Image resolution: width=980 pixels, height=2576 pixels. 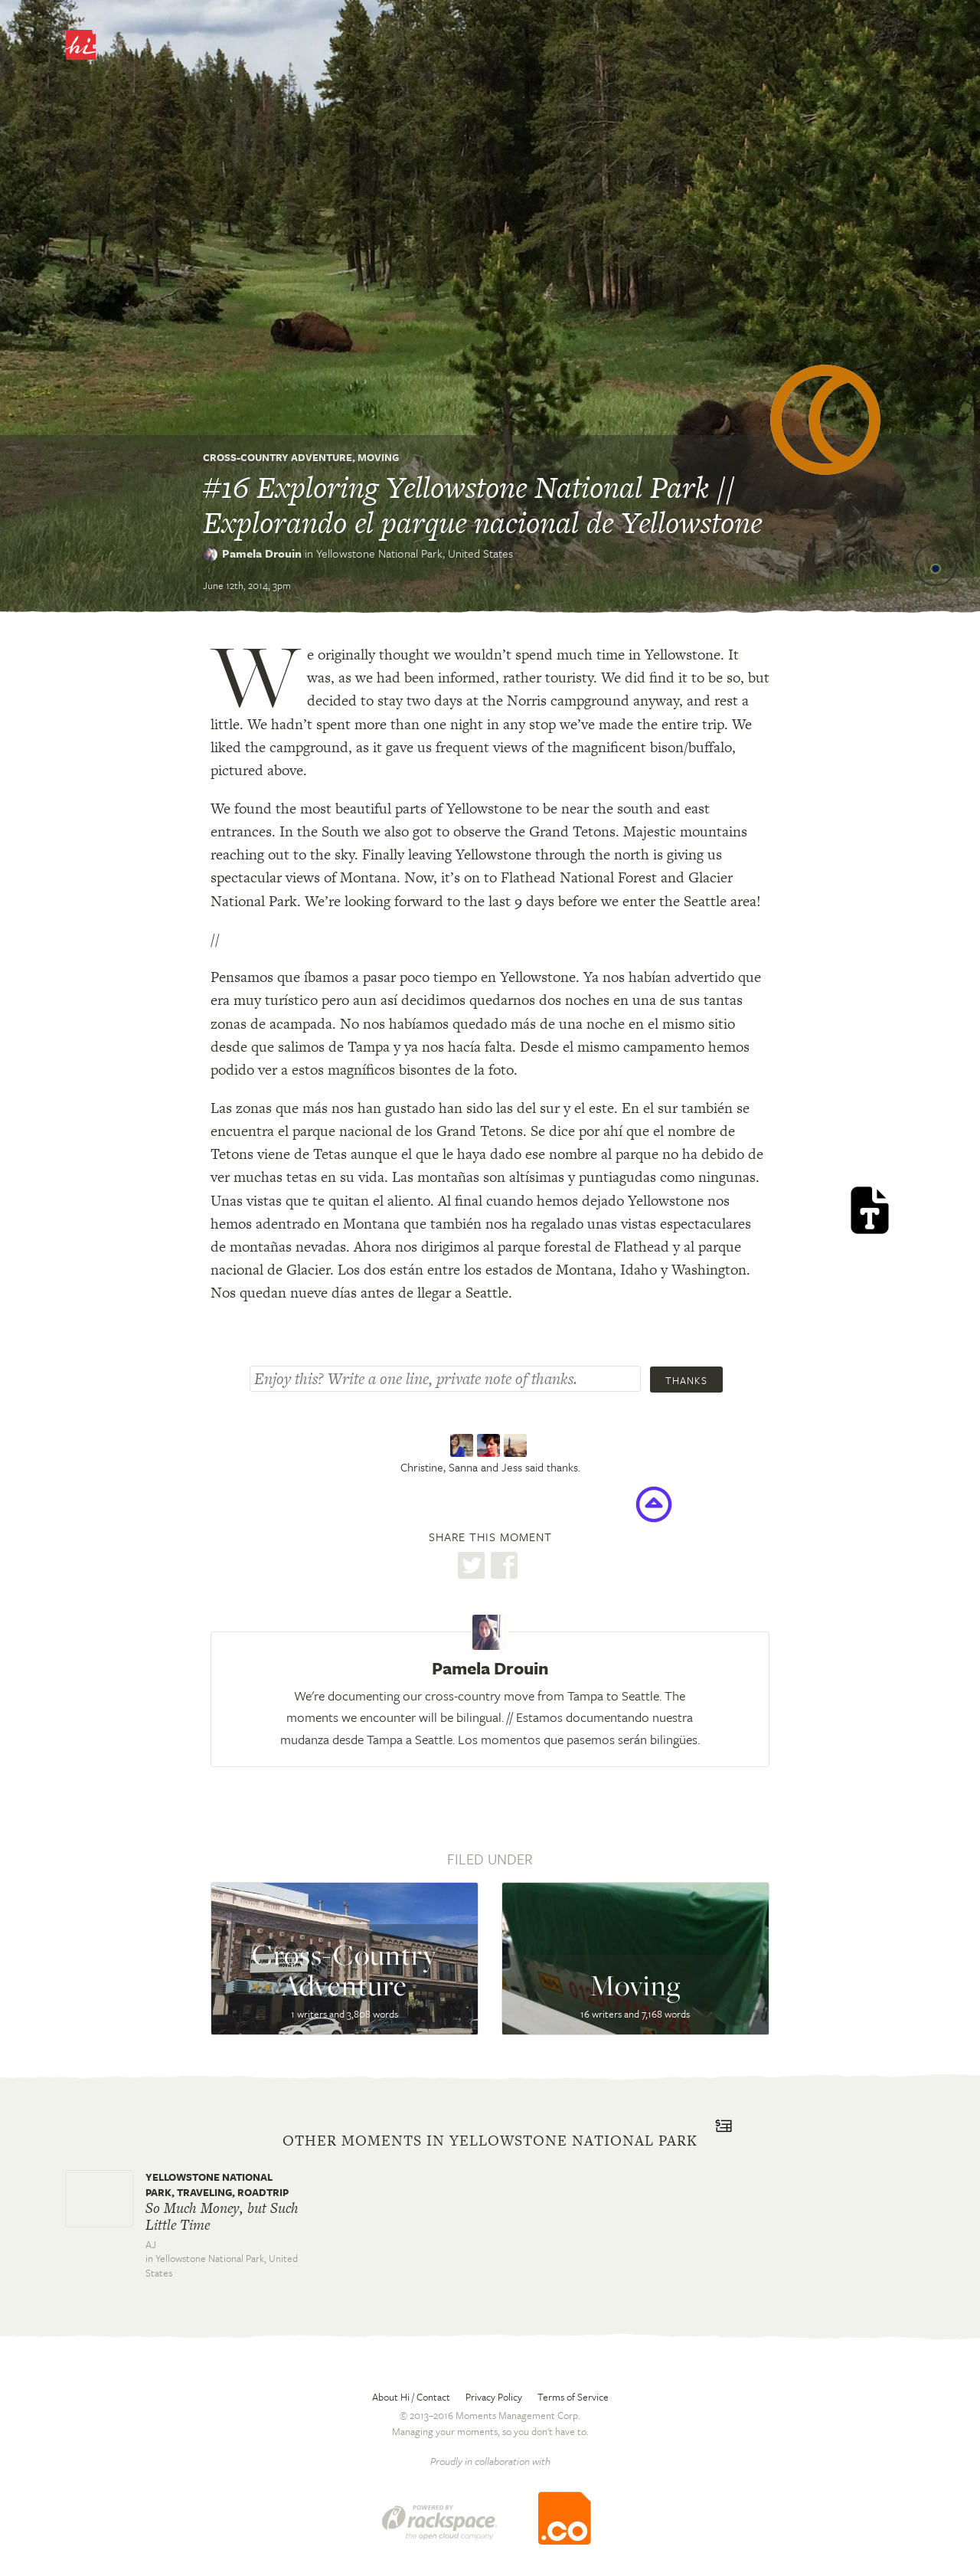 What do you see at coordinates (870, 1210) in the screenshot?
I see `open a text or typography file` at bounding box center [870, 1210].